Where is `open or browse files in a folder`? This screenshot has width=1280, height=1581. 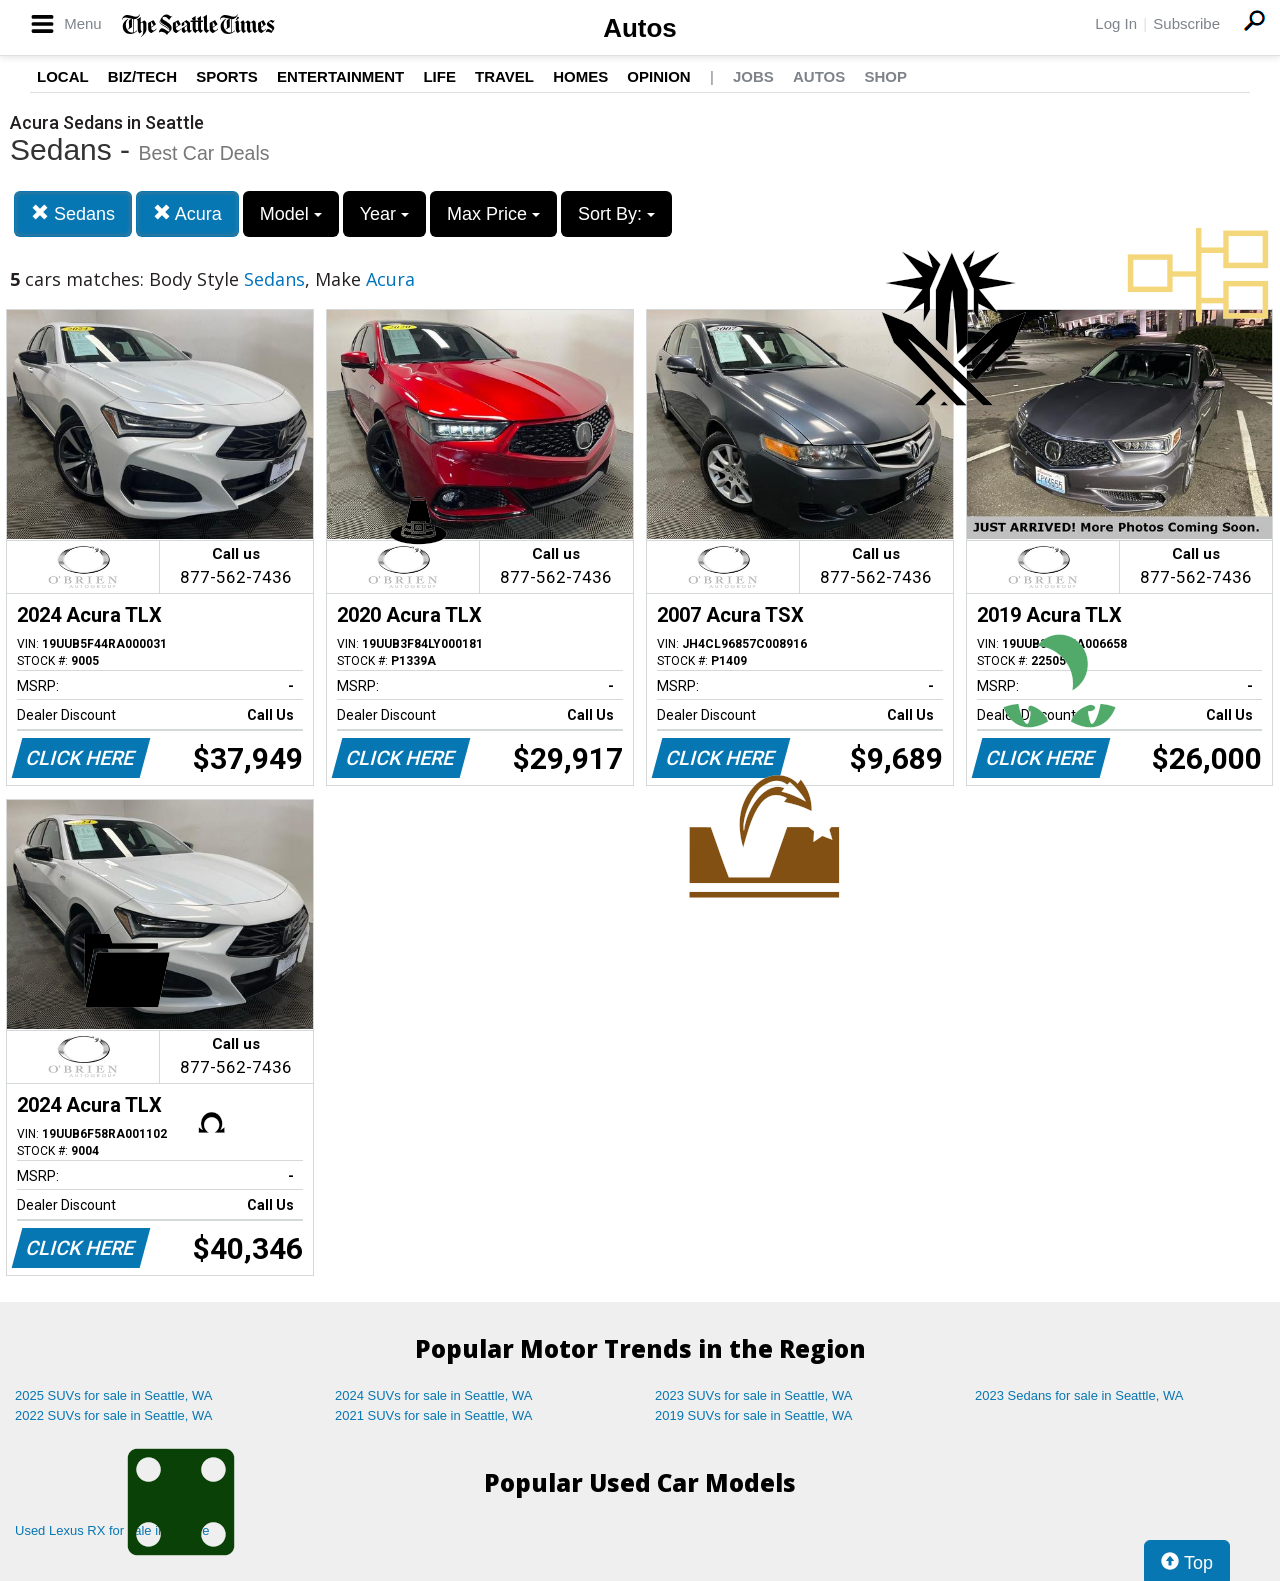
open or browse files in a folder is located at coordinates (126, 969).